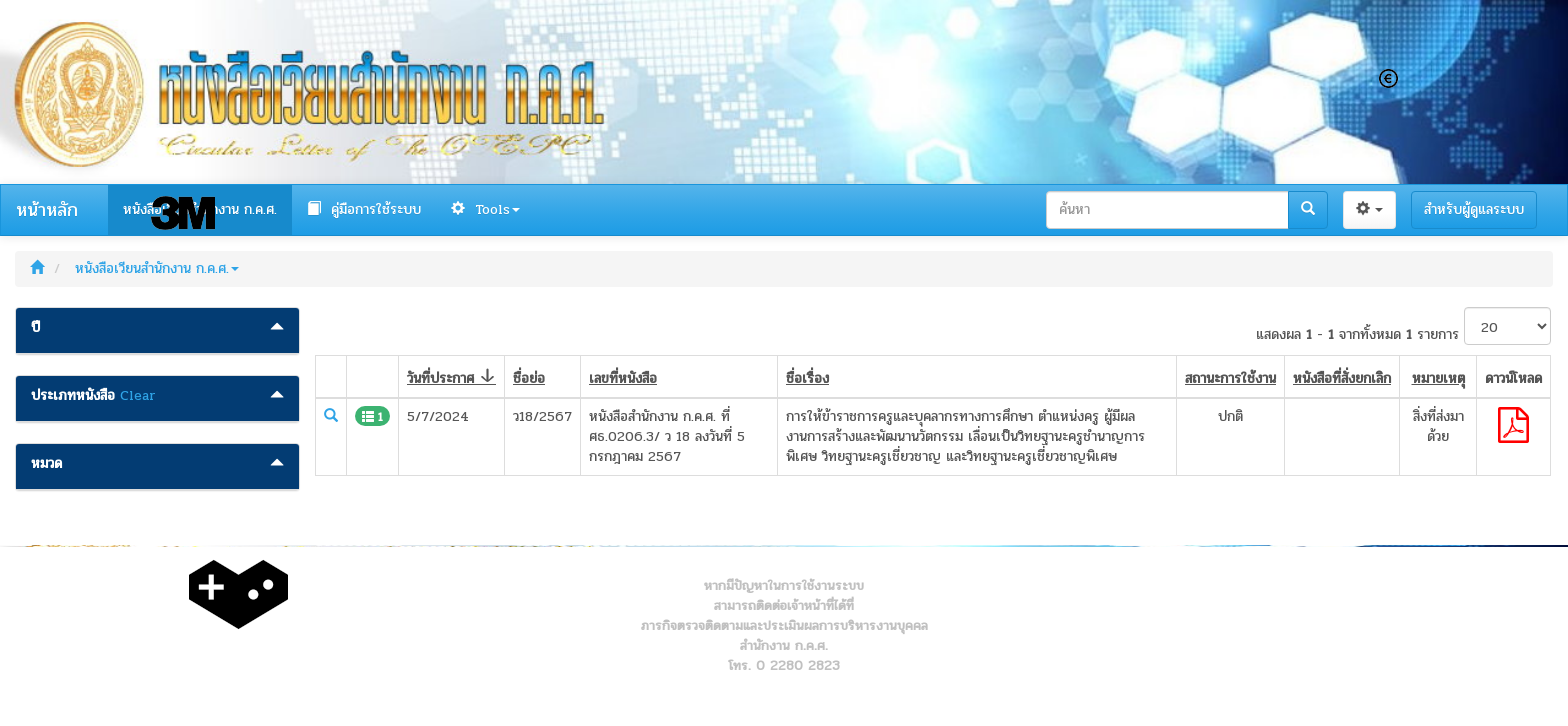  I want to click on 3M company logo, so click(183, 213).